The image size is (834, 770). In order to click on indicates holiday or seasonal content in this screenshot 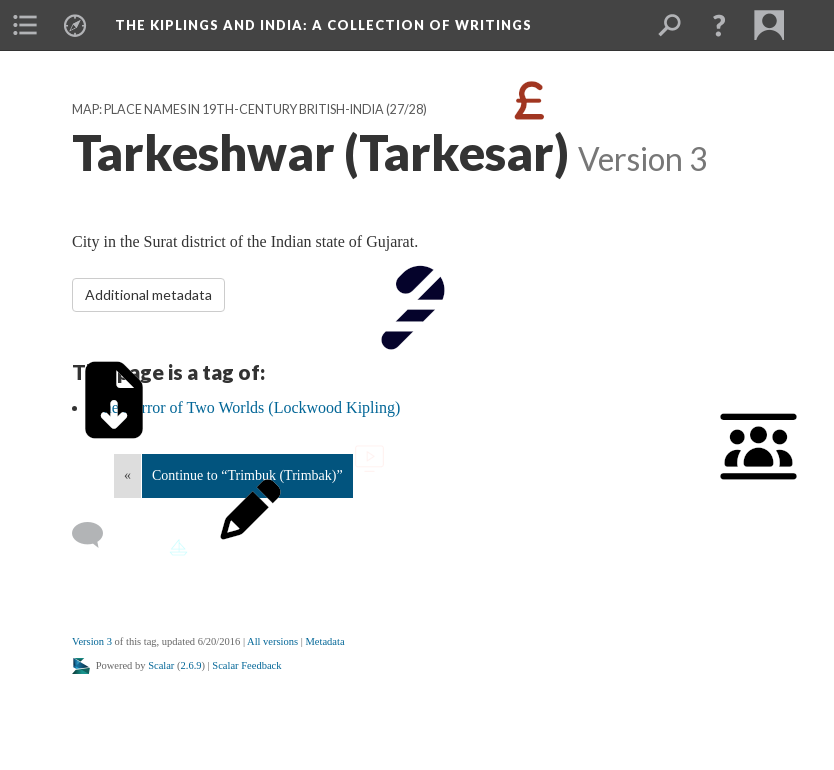, I will do `click(410, 309)`.